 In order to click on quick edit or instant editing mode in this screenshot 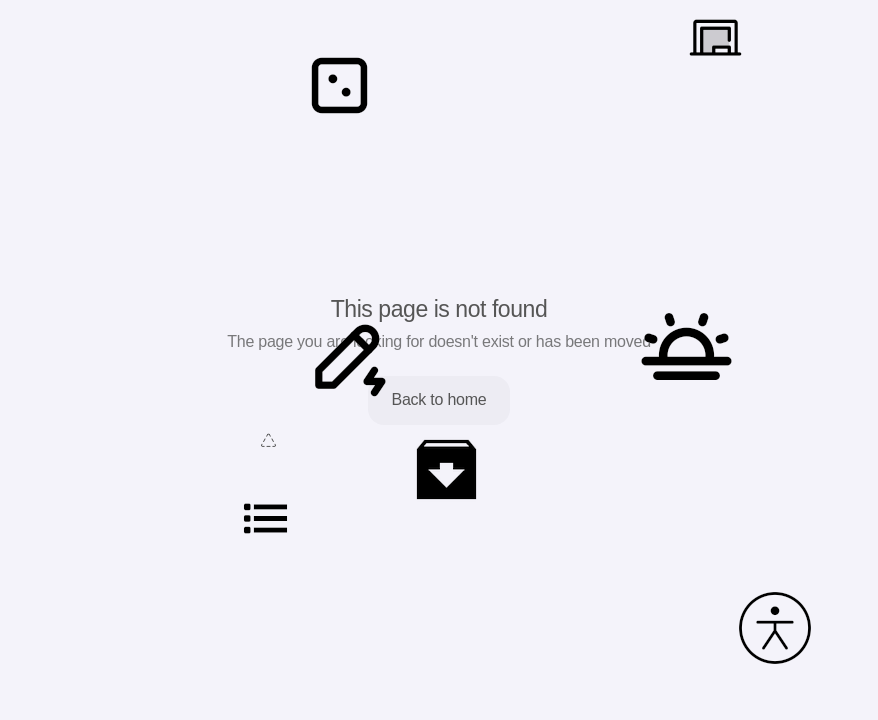, I will do `click(348, 355)`.